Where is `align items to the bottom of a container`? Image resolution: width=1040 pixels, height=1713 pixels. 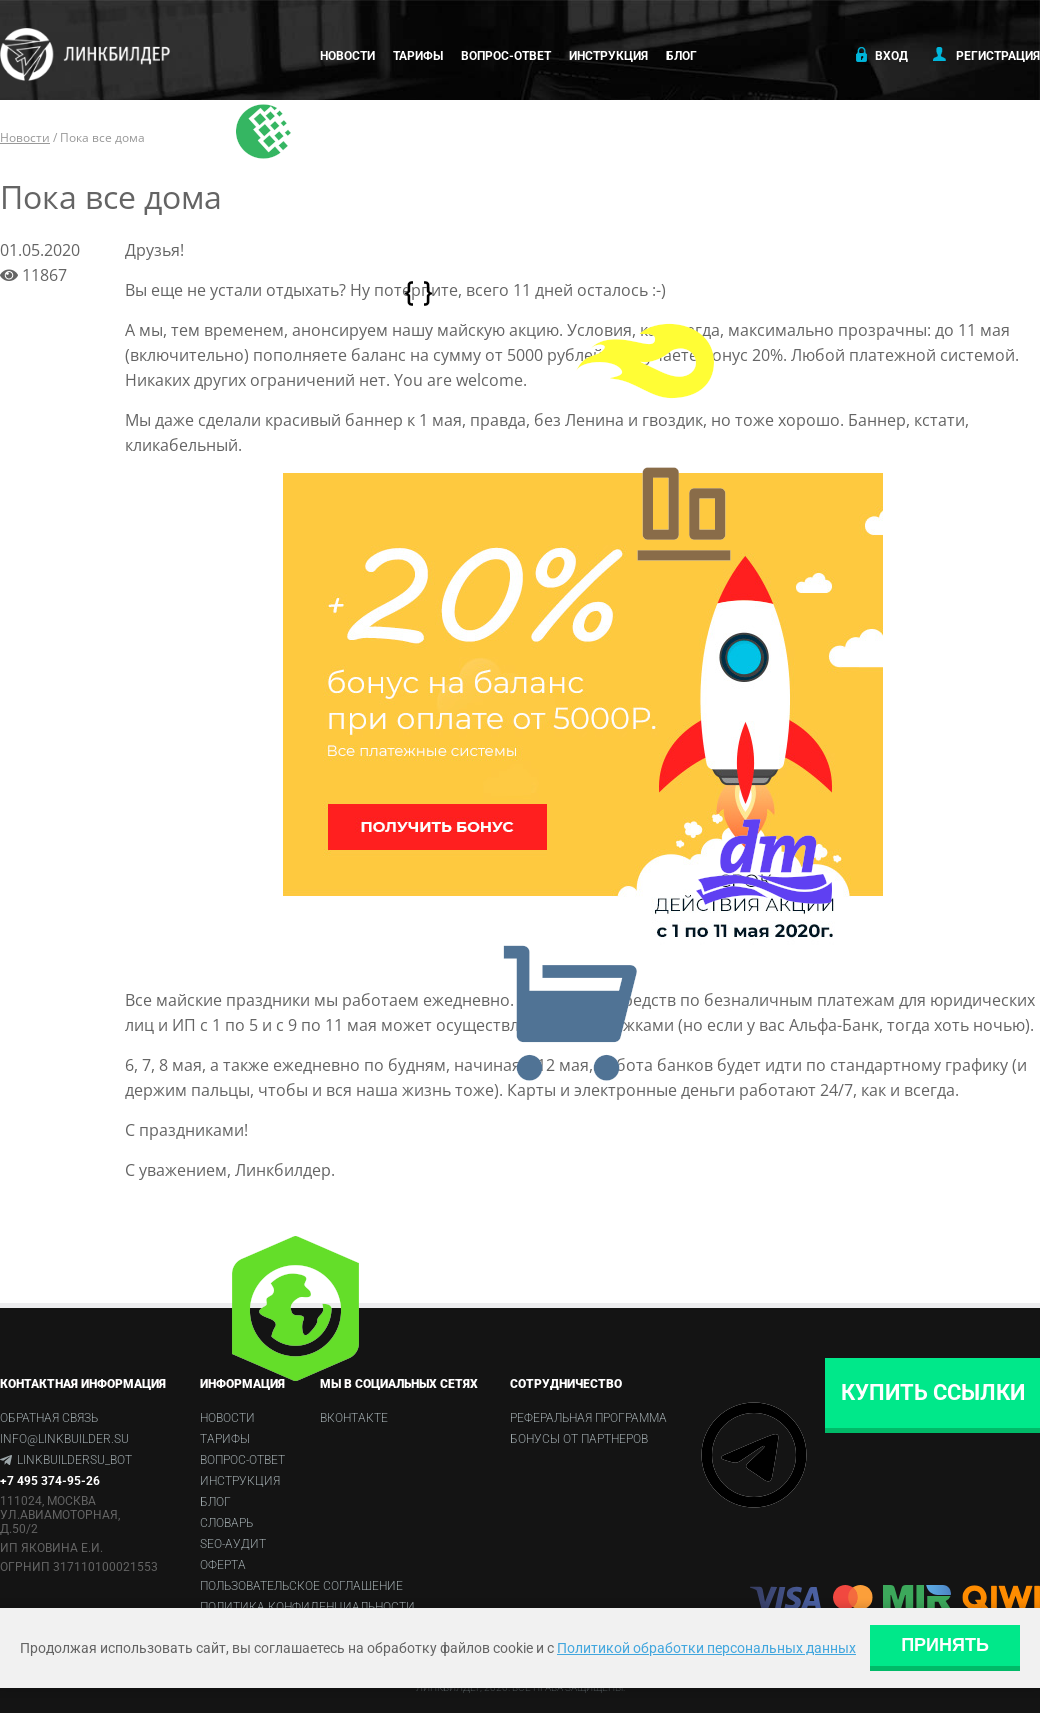 align items to the bottom of a container is located at coordinates (684, 514).